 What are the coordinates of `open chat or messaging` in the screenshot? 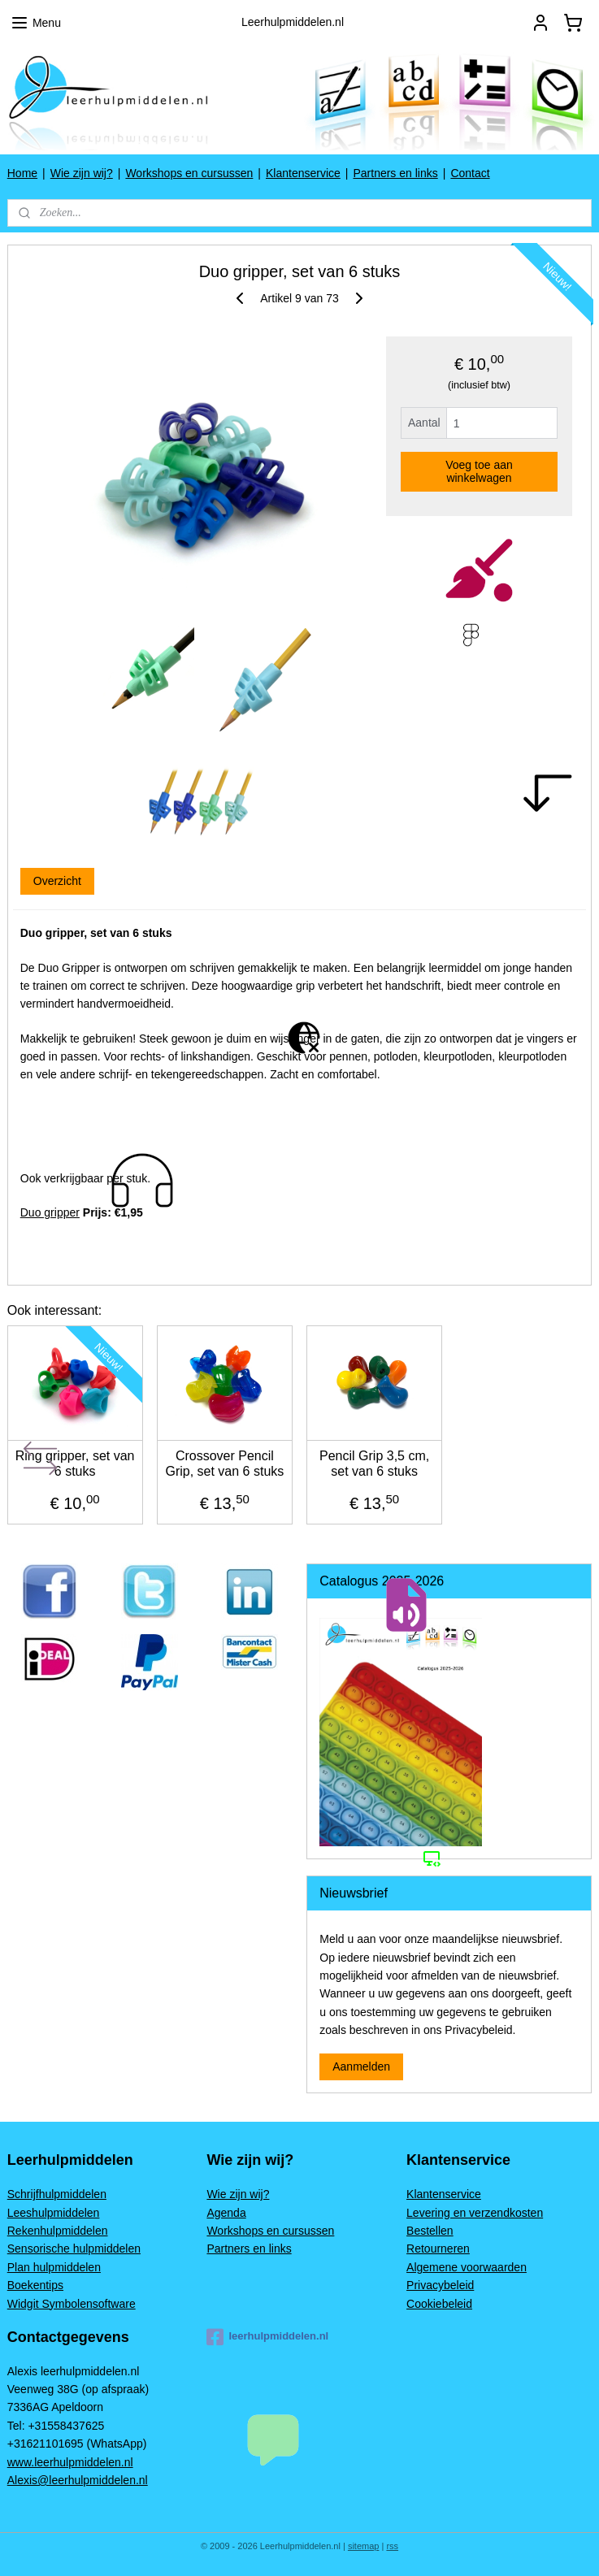 It's located at (273, 2437).